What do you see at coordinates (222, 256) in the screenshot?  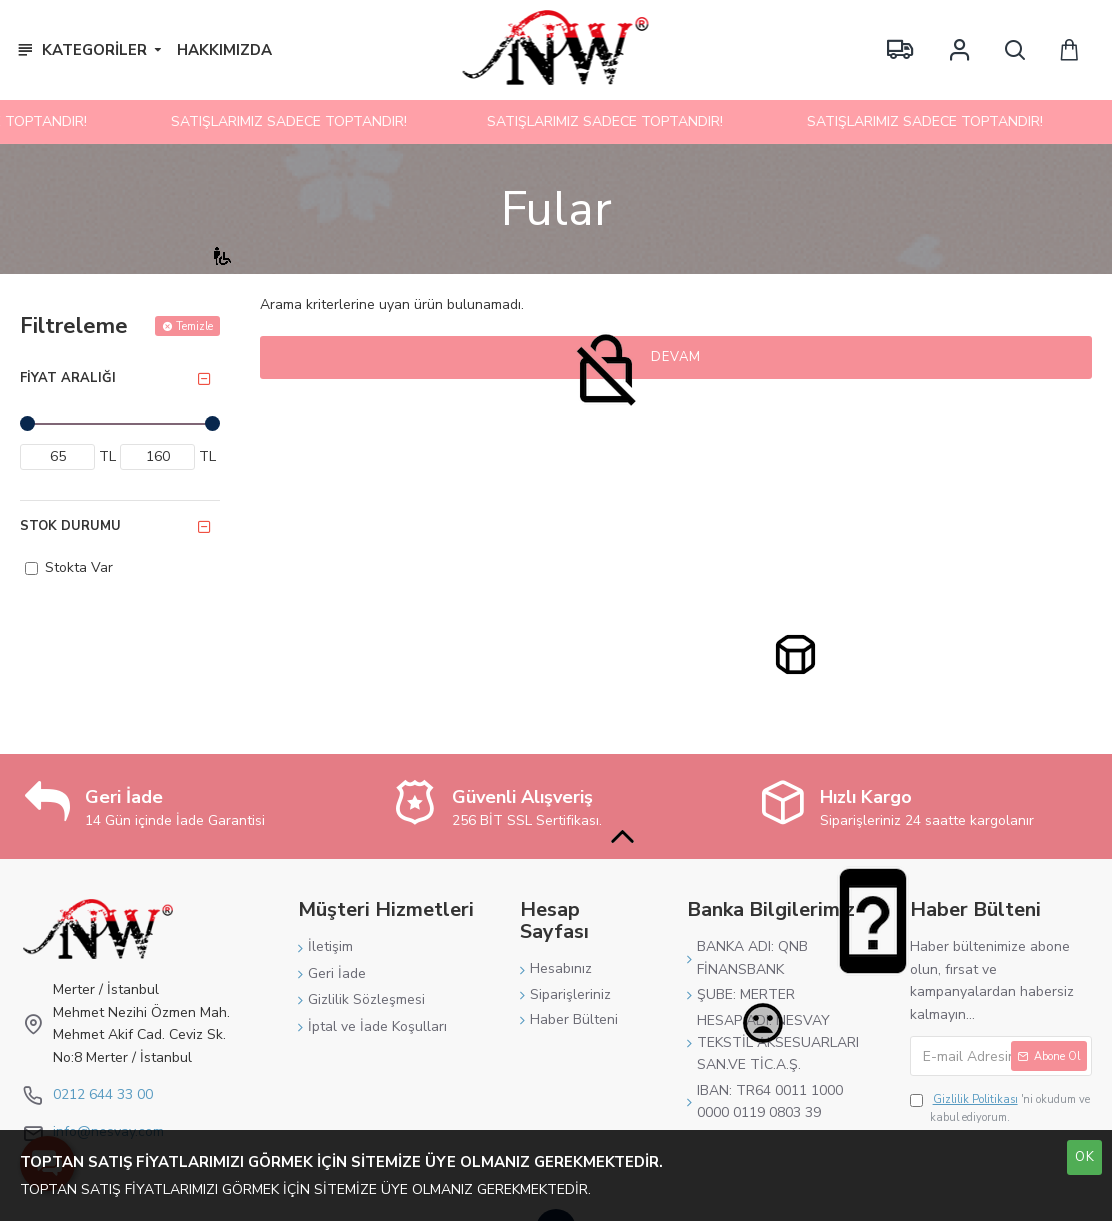 I see `wheelchair accessible pickup location` at bounding box center [222, 256].